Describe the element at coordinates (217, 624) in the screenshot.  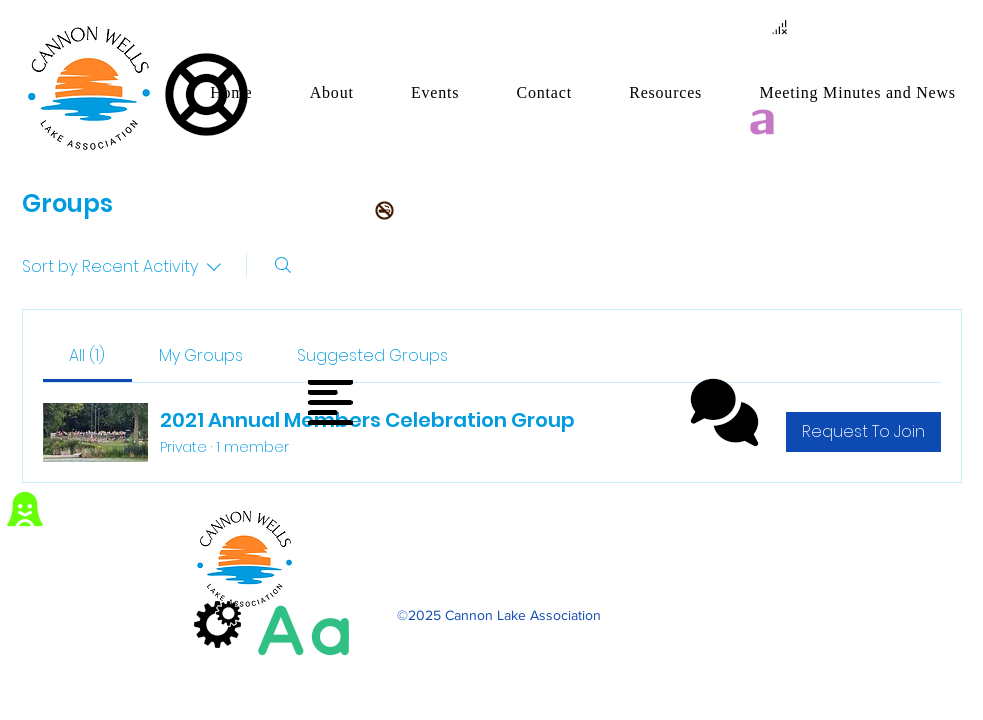
I see `WHMCS web hosting billing and automation platform logo` at that location.